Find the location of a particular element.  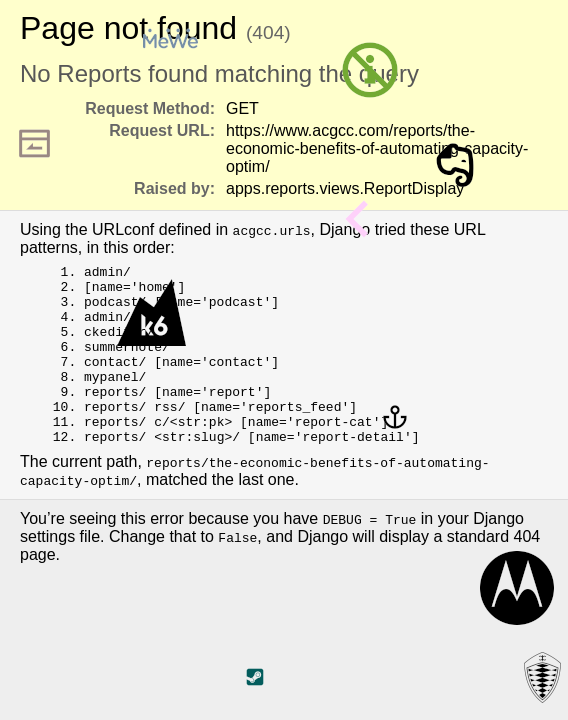

open Evernote app is located at coordinates (455, 164).